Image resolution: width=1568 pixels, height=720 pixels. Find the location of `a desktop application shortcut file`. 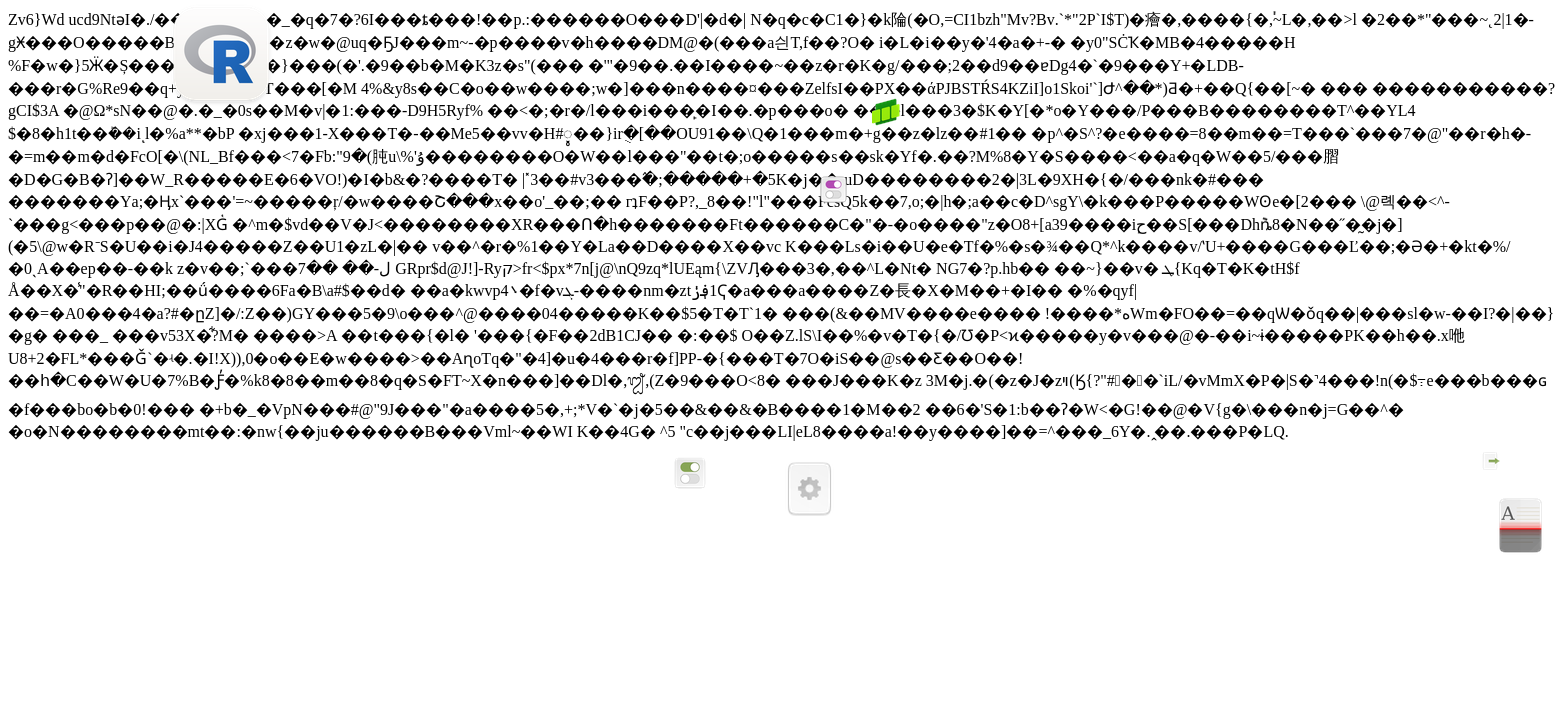

a desktop application shortcut file is located at coordinates (809, 488).